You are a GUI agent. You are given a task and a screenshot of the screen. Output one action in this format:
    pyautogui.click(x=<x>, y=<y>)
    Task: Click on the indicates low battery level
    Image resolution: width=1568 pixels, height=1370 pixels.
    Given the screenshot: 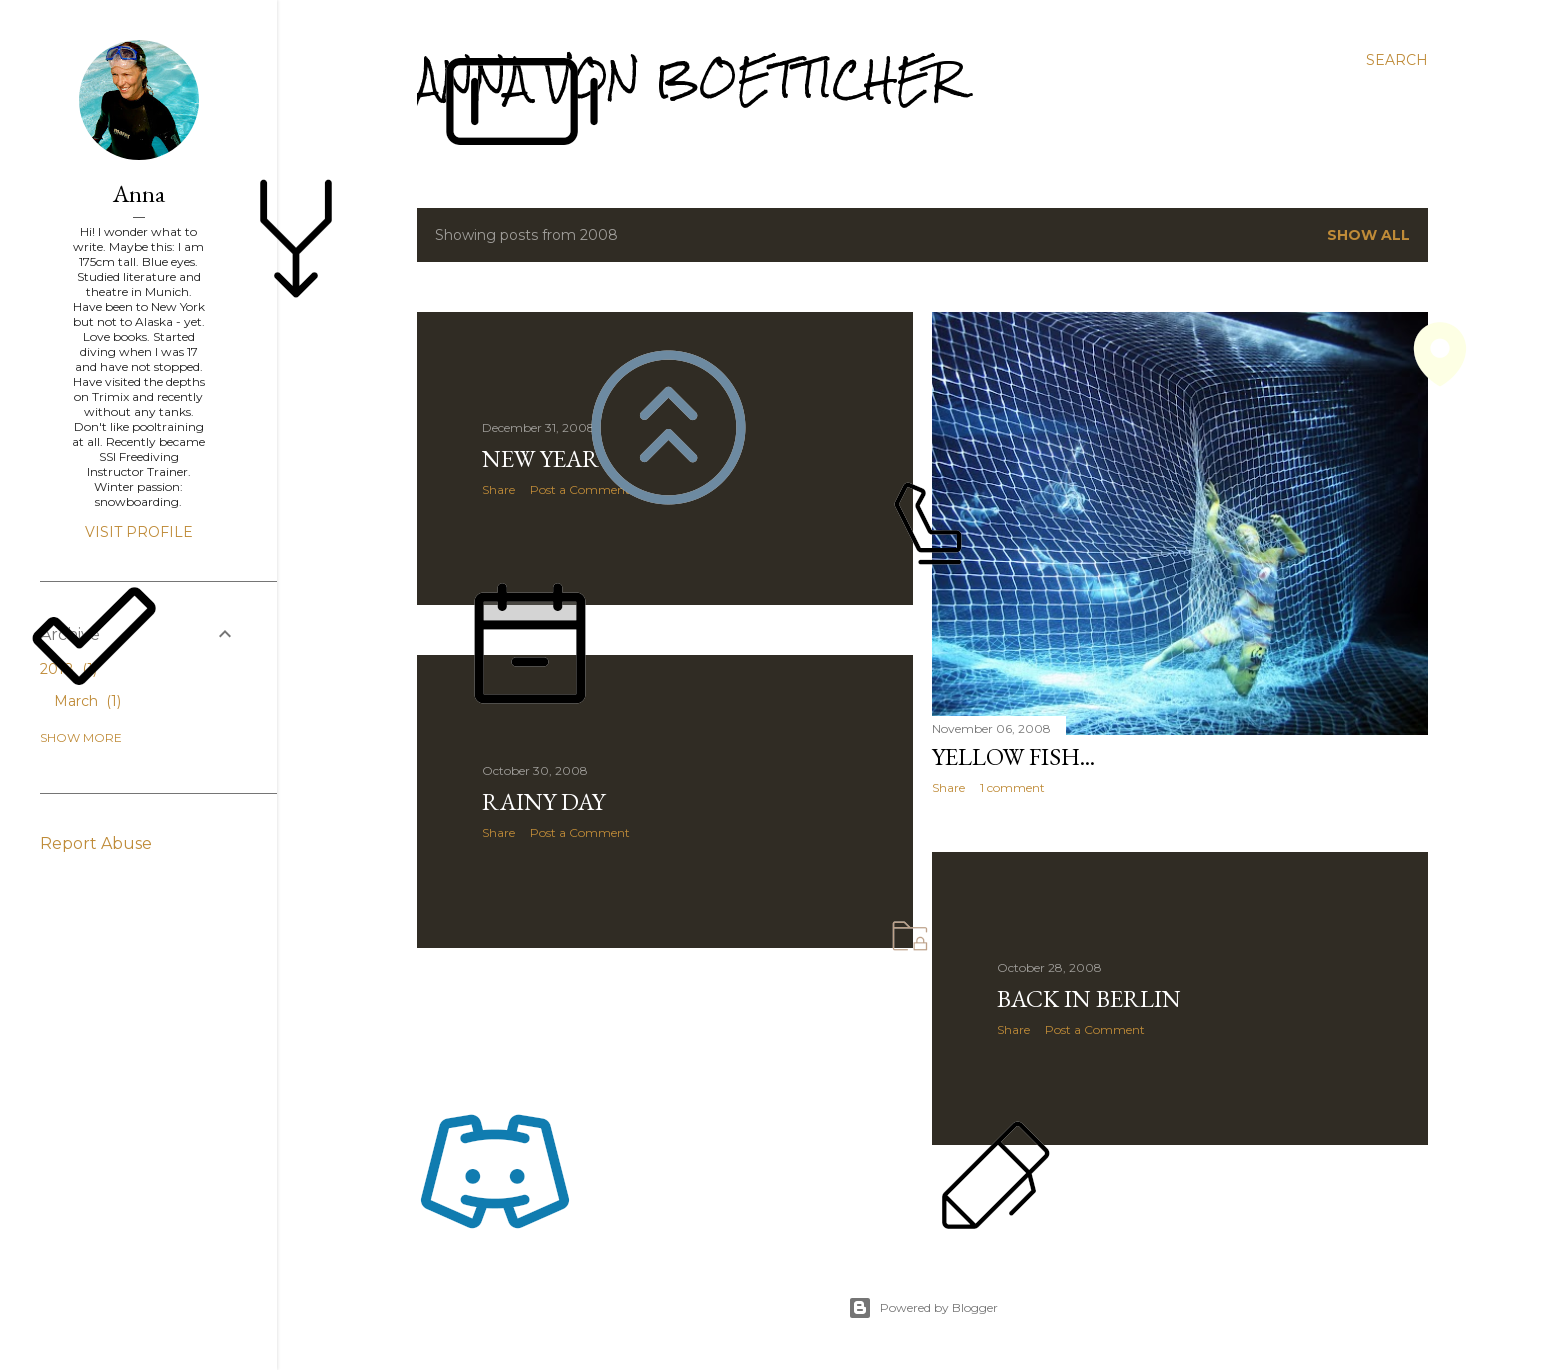 What is the action you would take?
    pyautogui.click(x=519, y=101)
    